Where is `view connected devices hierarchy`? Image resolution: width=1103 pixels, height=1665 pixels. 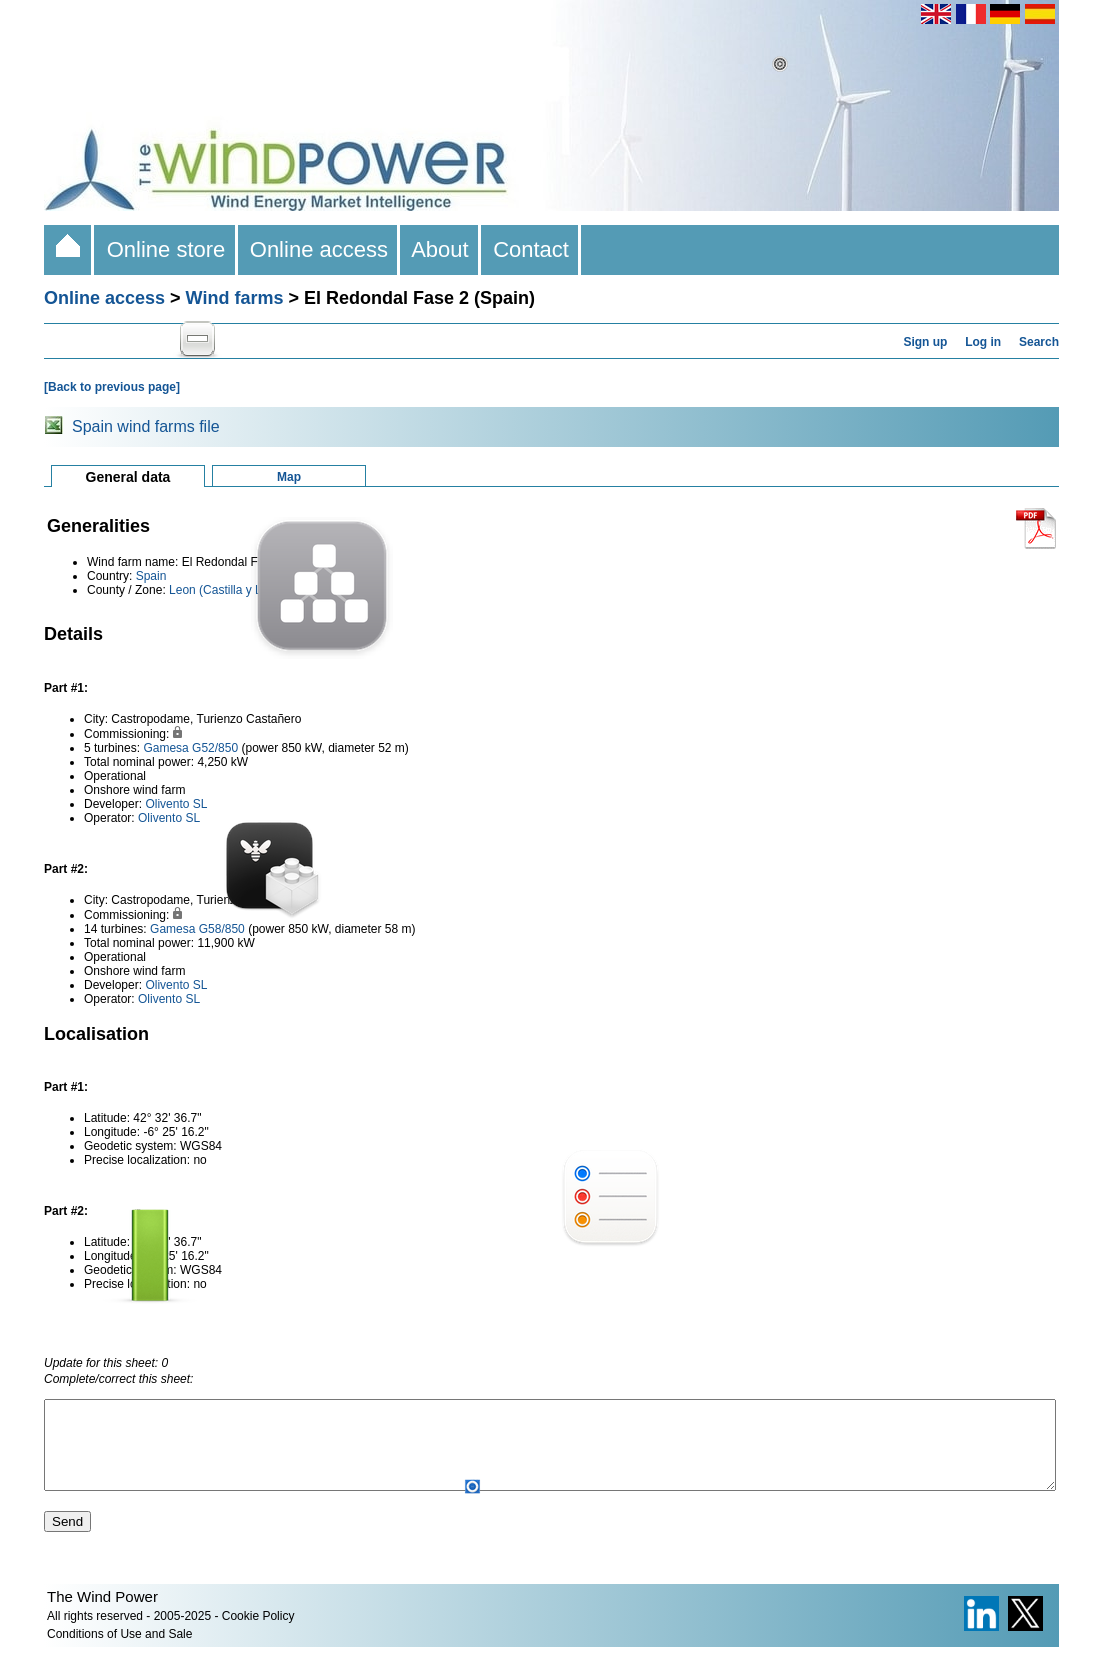 view connected devices hierarchy is located at coordinates (322, 588).